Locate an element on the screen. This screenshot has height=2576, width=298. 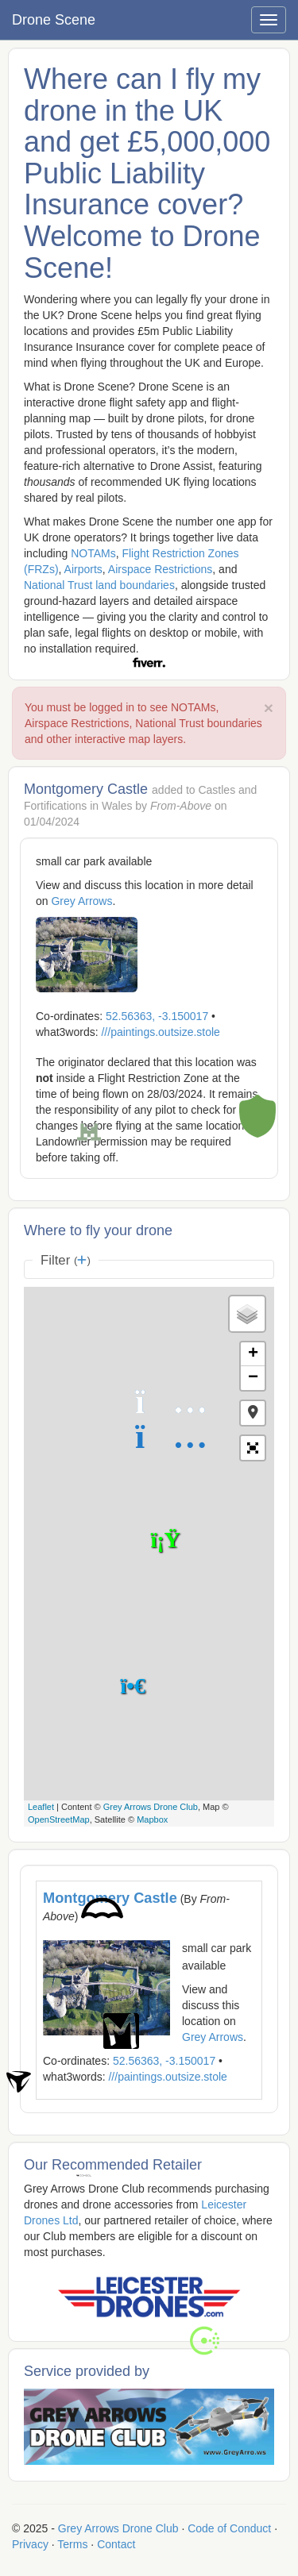
HashiCorp Consul logo is located at coordinates (204, 2340).